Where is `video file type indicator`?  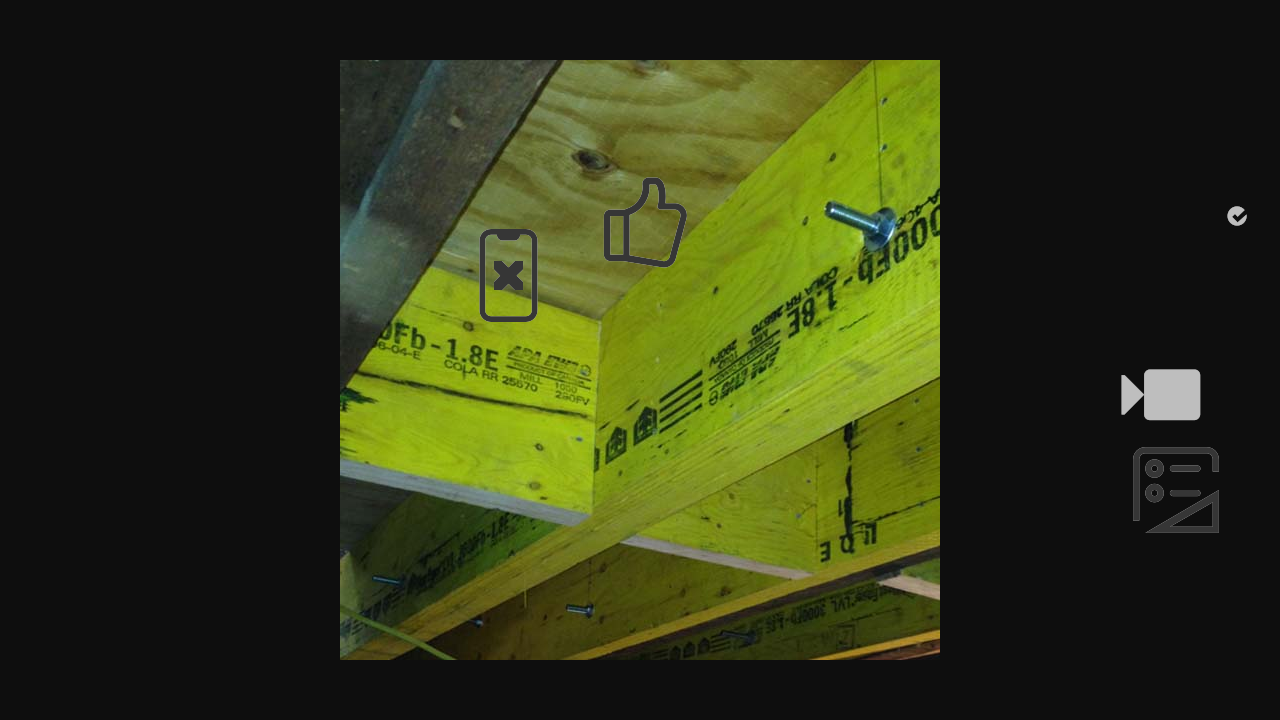
video file type indicator is located at coordinates (1161, 392).